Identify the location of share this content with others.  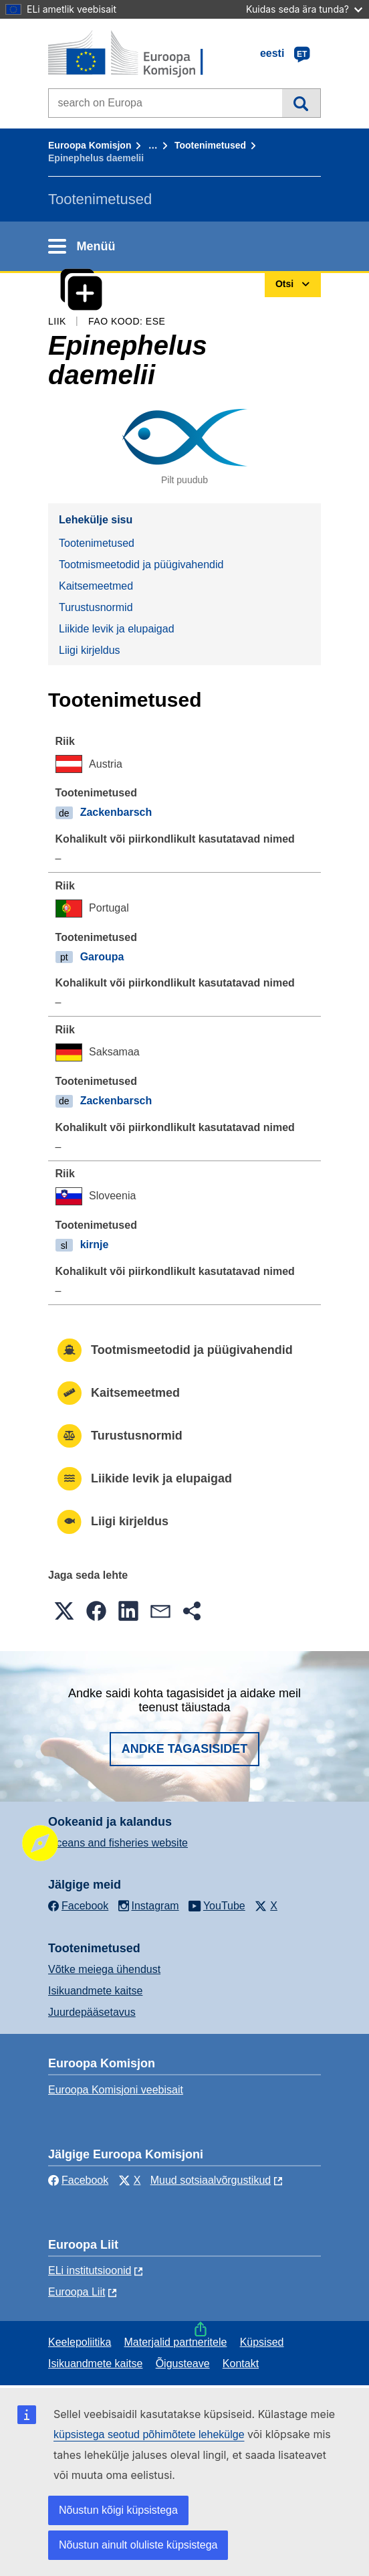
(201, 2329).